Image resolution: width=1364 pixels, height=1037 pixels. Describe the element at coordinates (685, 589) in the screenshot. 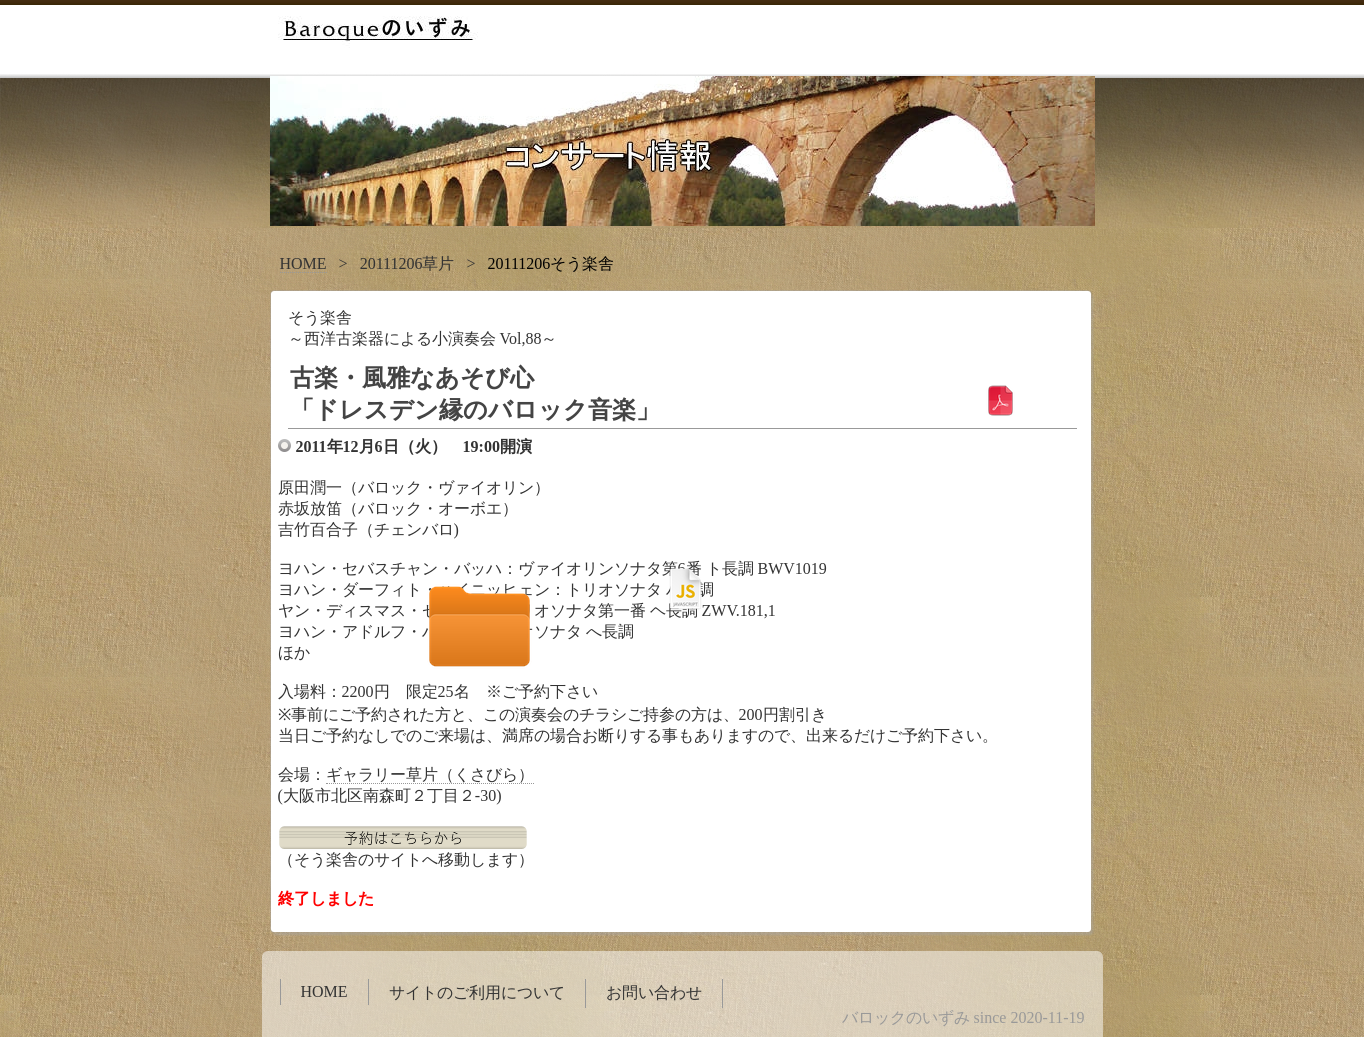

I see `a javascript source code file` at that location.